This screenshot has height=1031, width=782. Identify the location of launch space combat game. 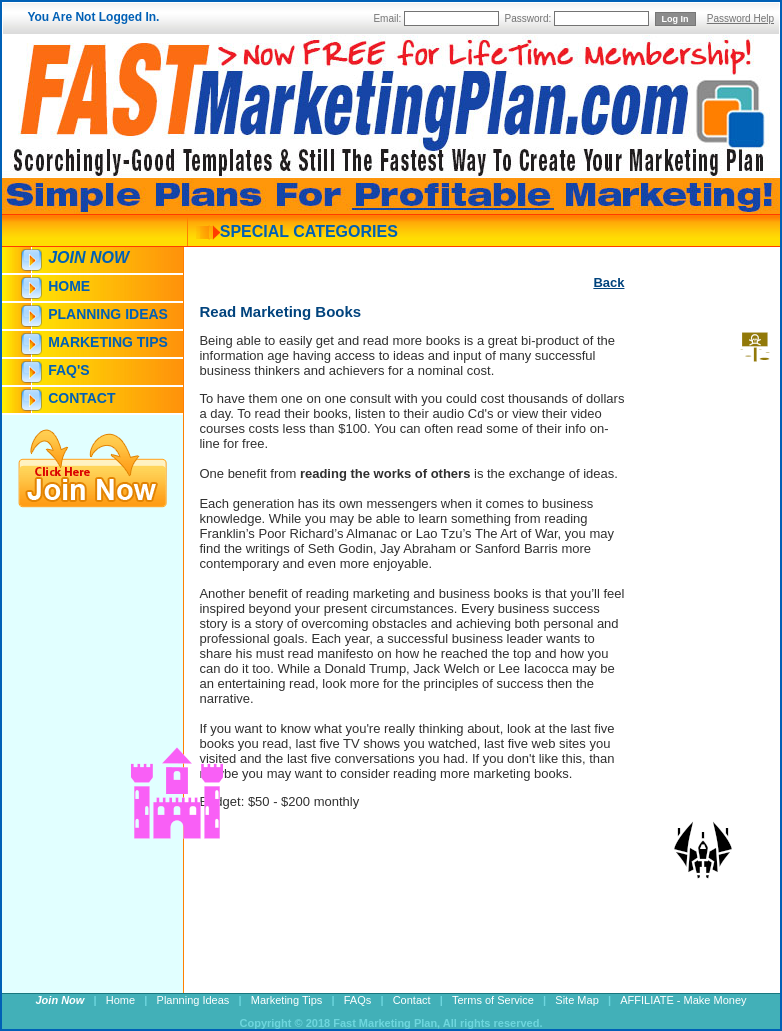
(703, 850).